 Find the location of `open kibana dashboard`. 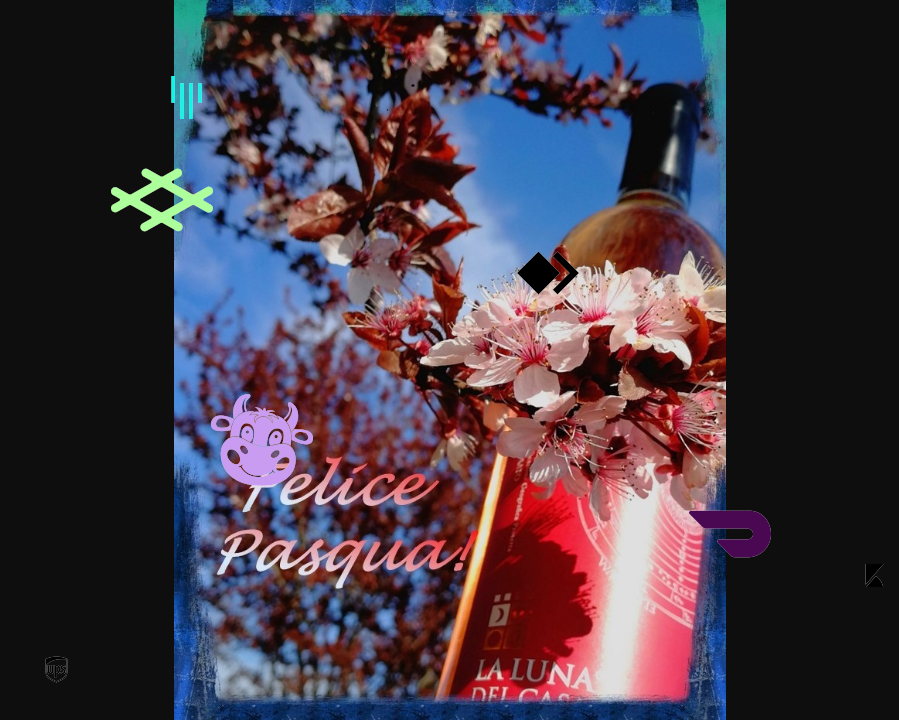

open kibana dashboard is located at coordinates (874, 575).